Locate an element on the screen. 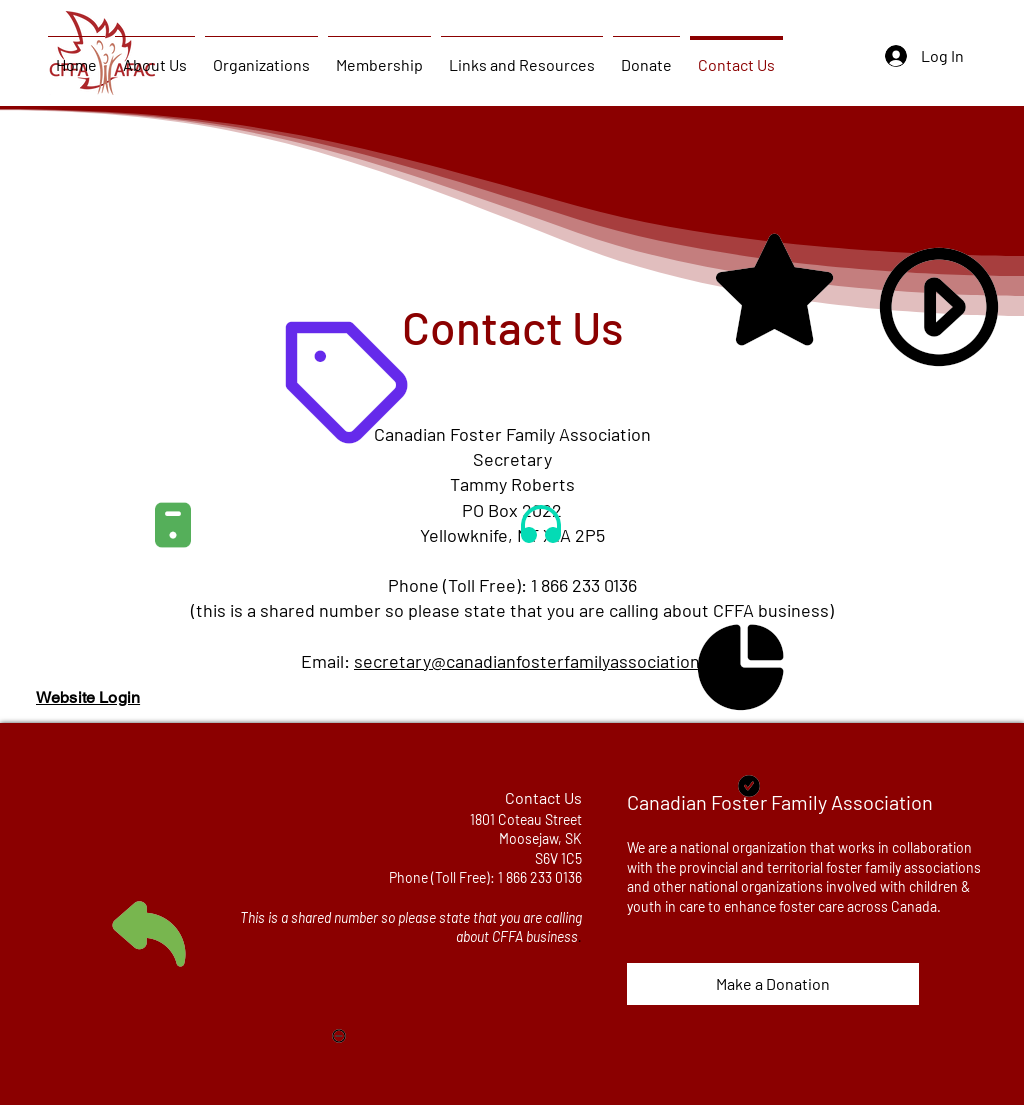 This screenshot has height=1105, width=1024. view analytics or statistics is located at coordinates (740, 667).